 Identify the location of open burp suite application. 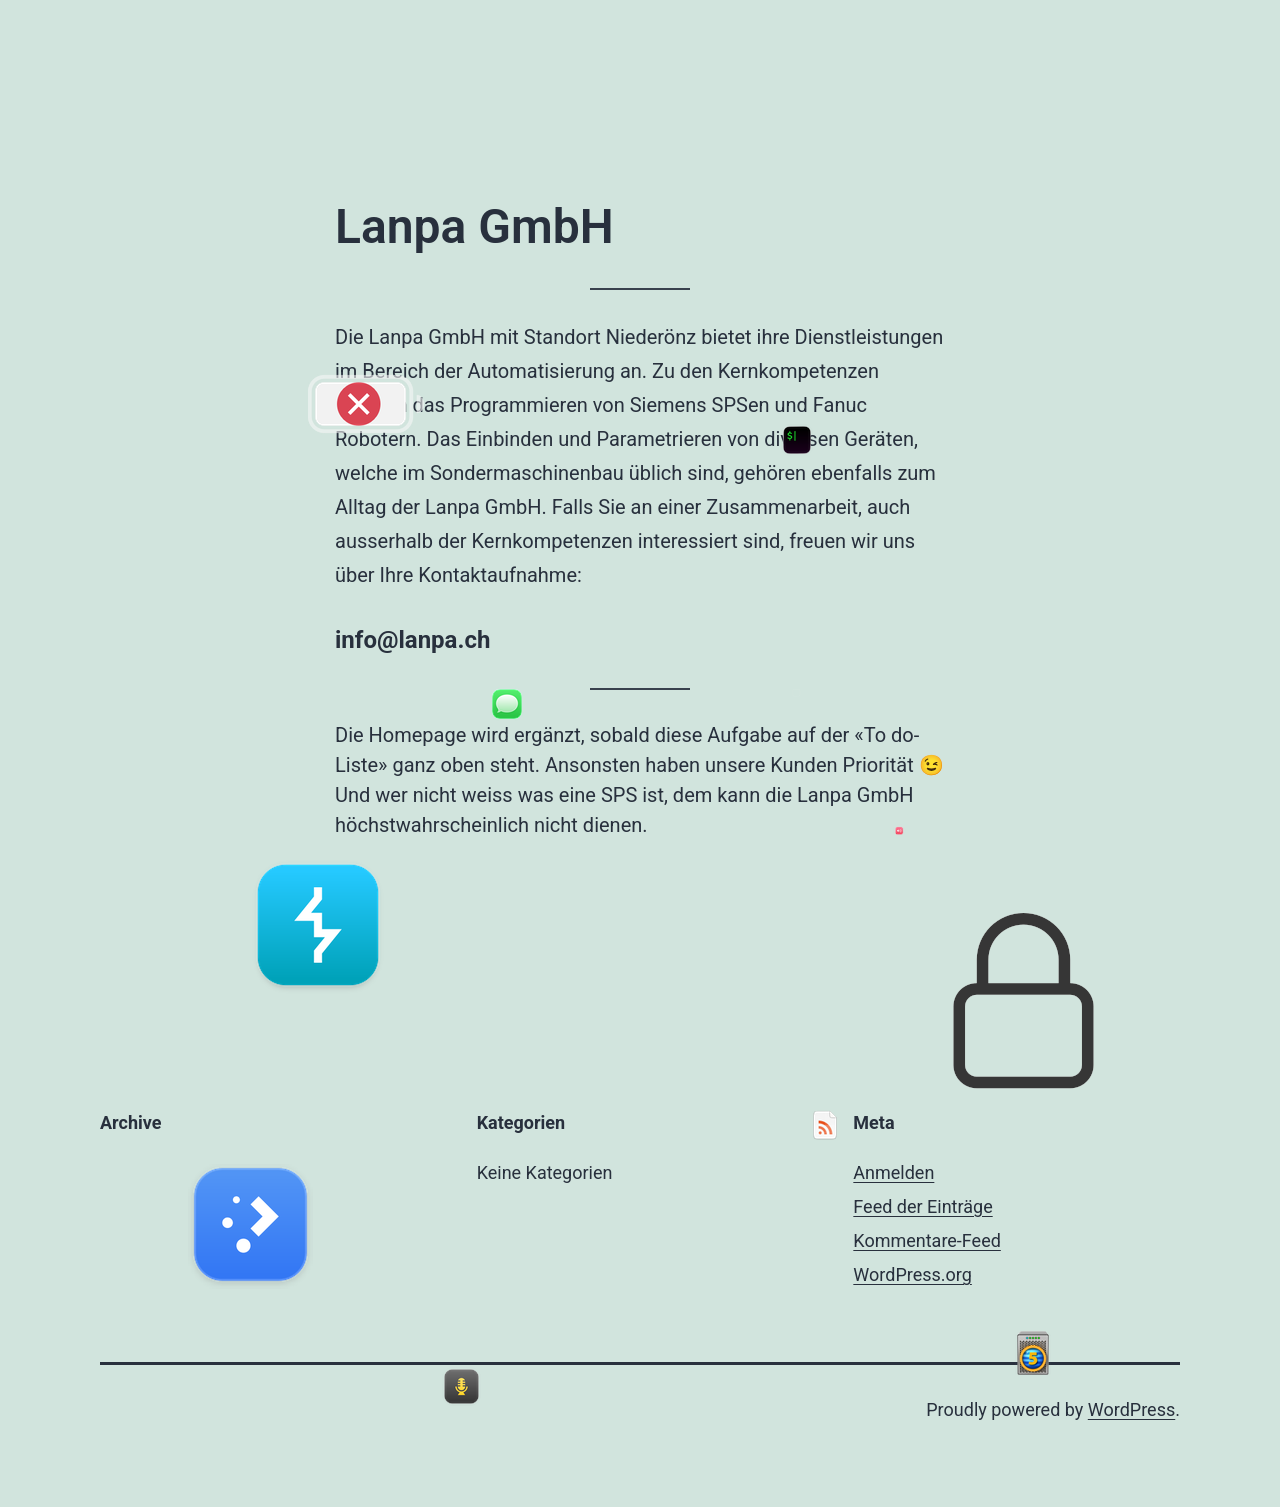
(318, 925).